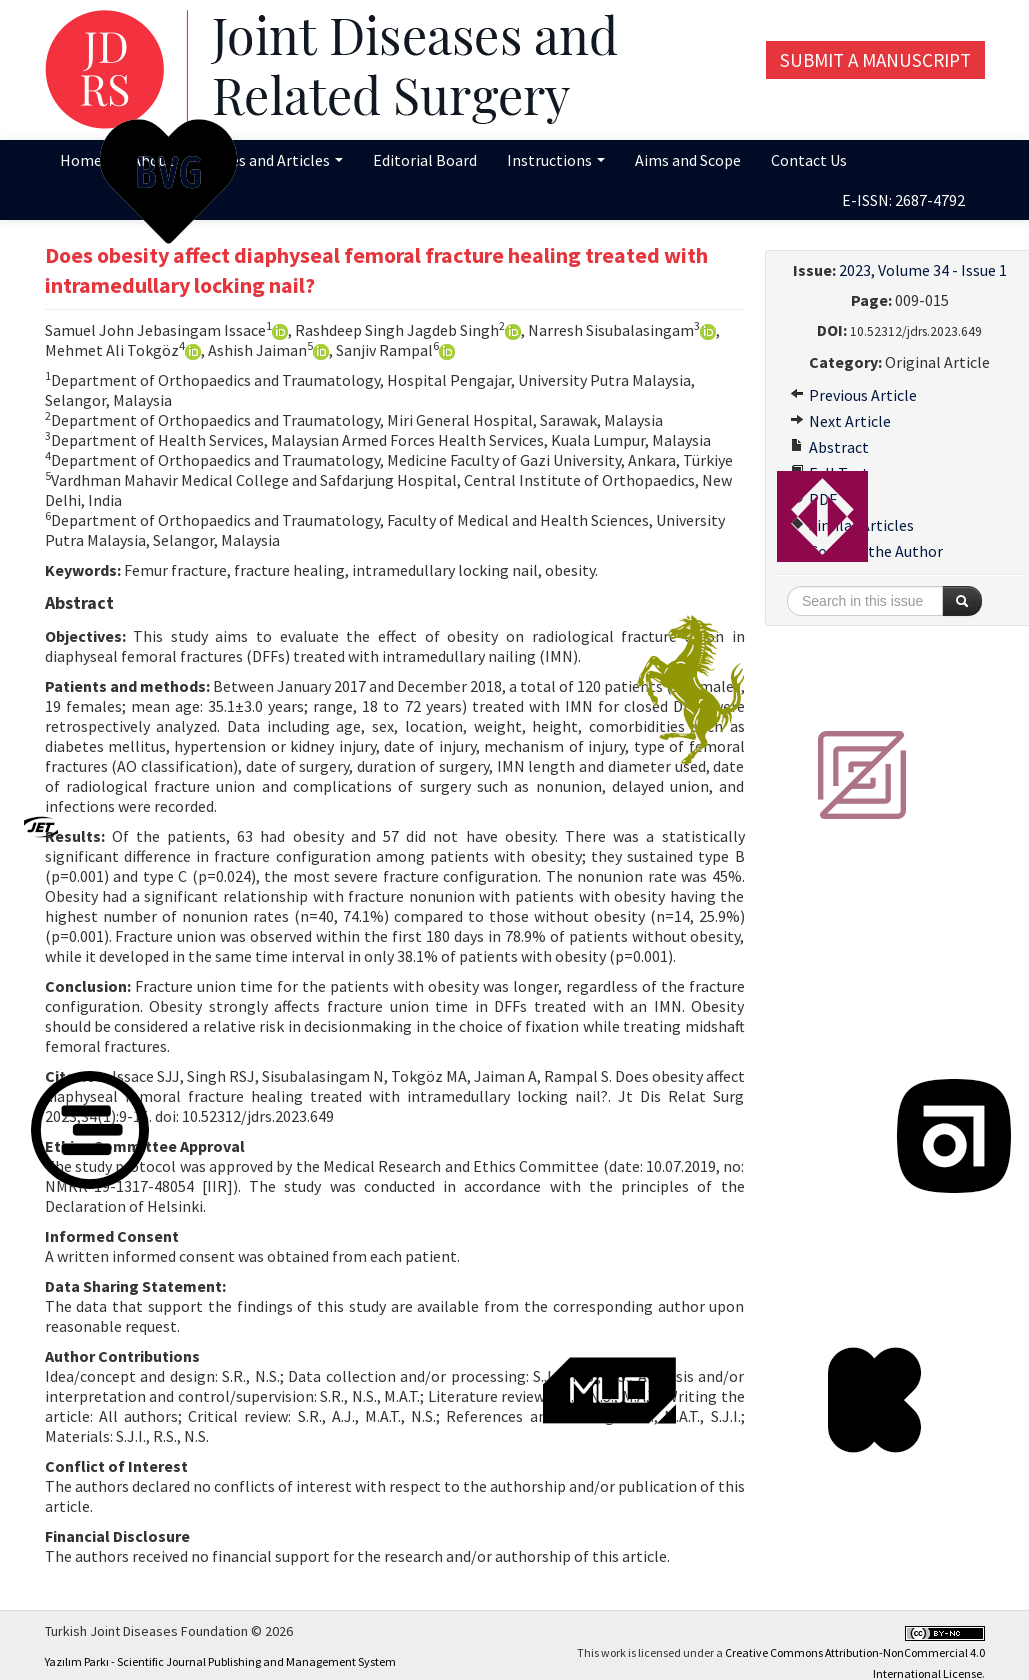  Describe the element at coordinates (862, 775) in the screenshot. I see `open zed code editor` at that location.